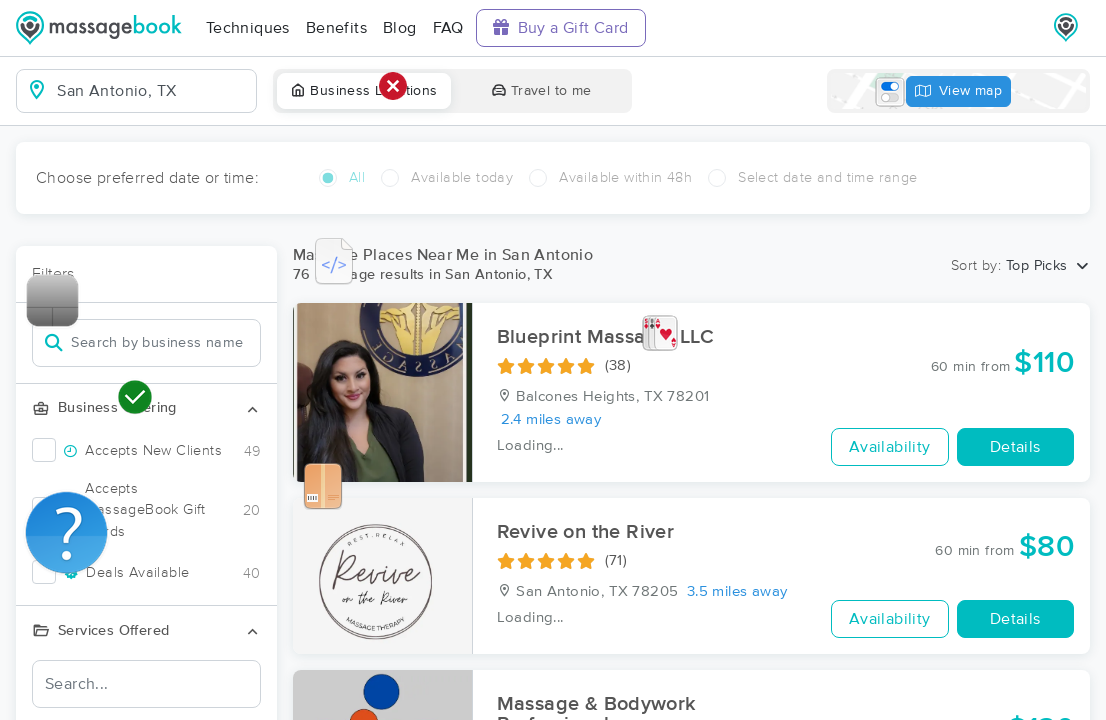 The width and height of the screenshot is (1106, 720). What do you see at coordinates (66, 532) in the screenshot?
I see `open the help or support center` at bounding box center [66, 532].